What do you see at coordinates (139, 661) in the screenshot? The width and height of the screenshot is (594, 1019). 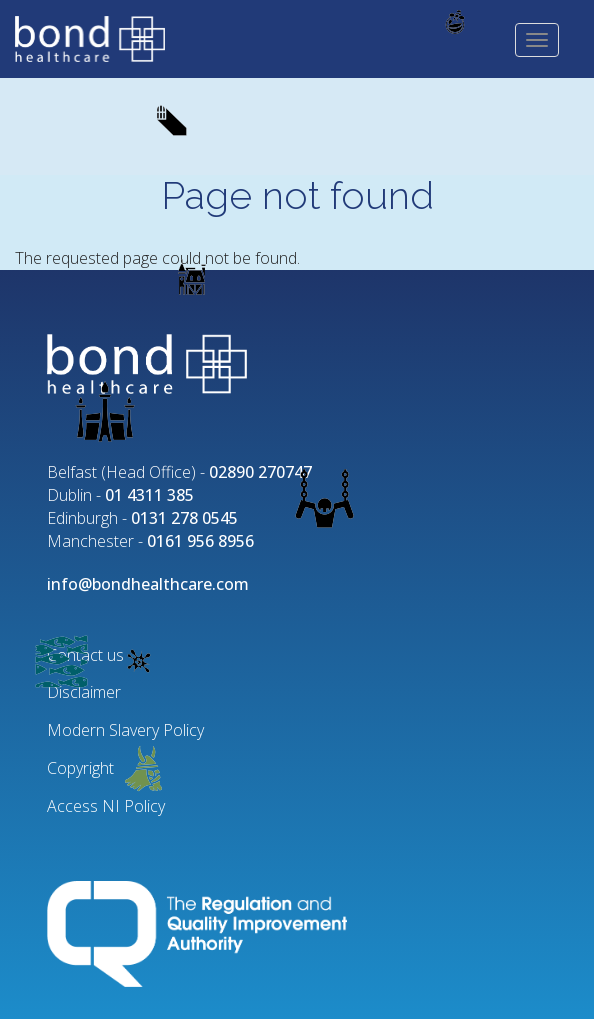 I see `indicates a biological or molecular element in a game` at bounding box center [139, 661].